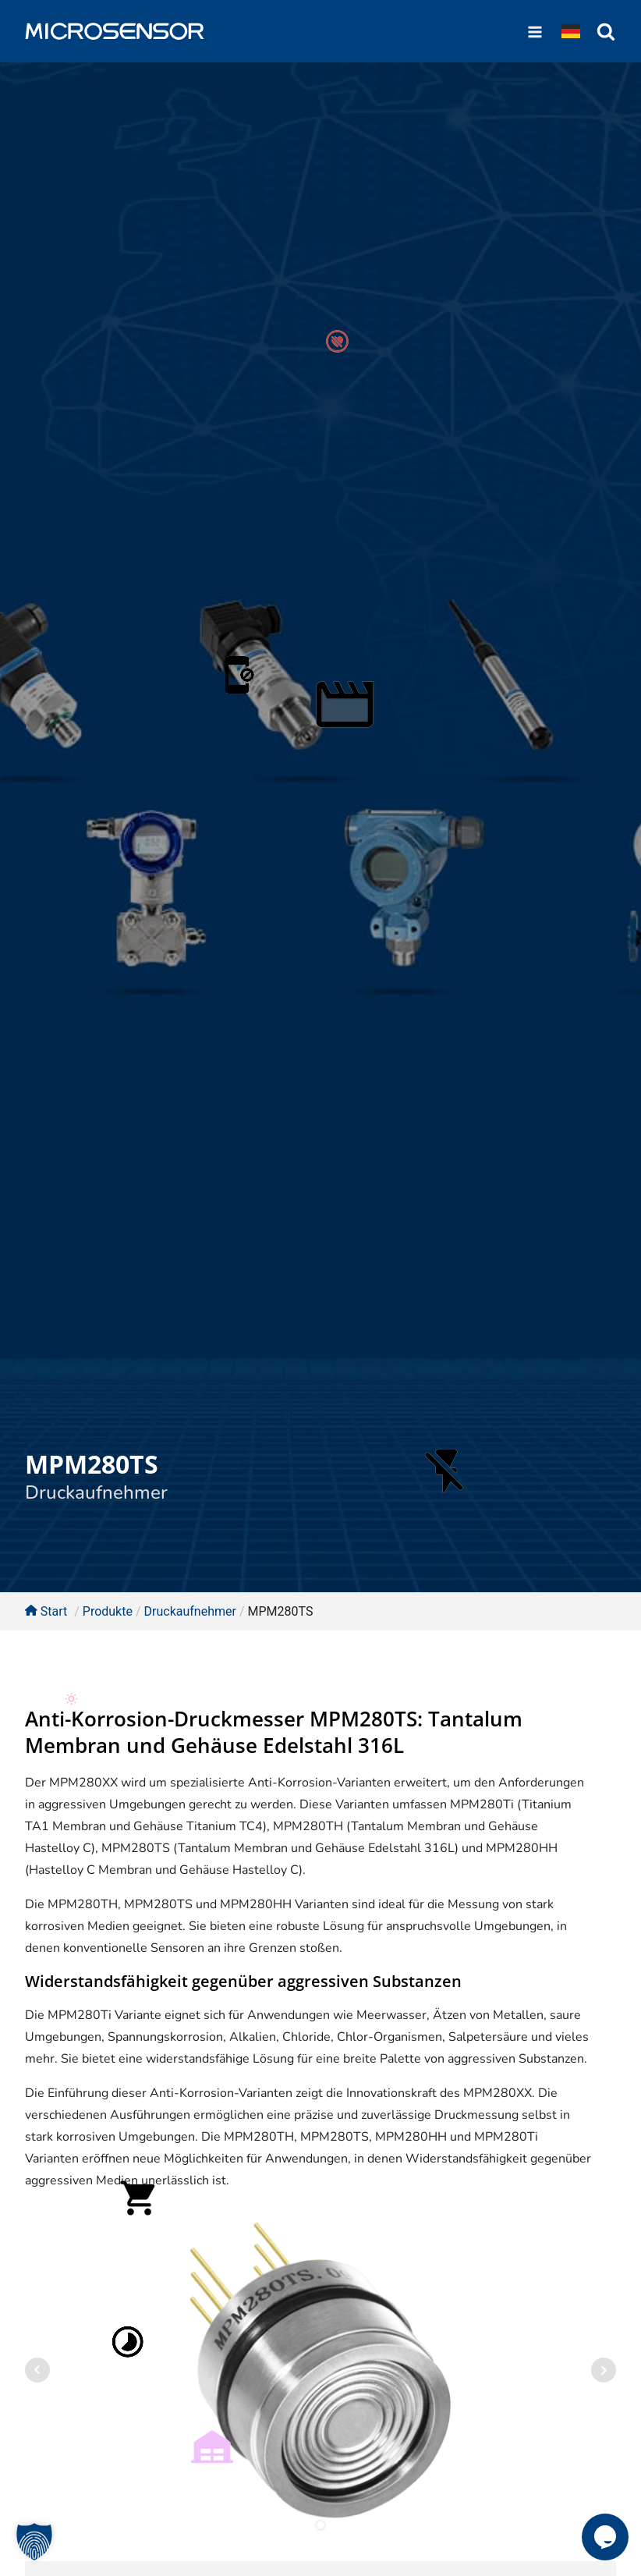  What do you see at coordinates (212, 2449) in the screenshot?
I see `access garage or parking settings` at bounding box center [212, 2449].